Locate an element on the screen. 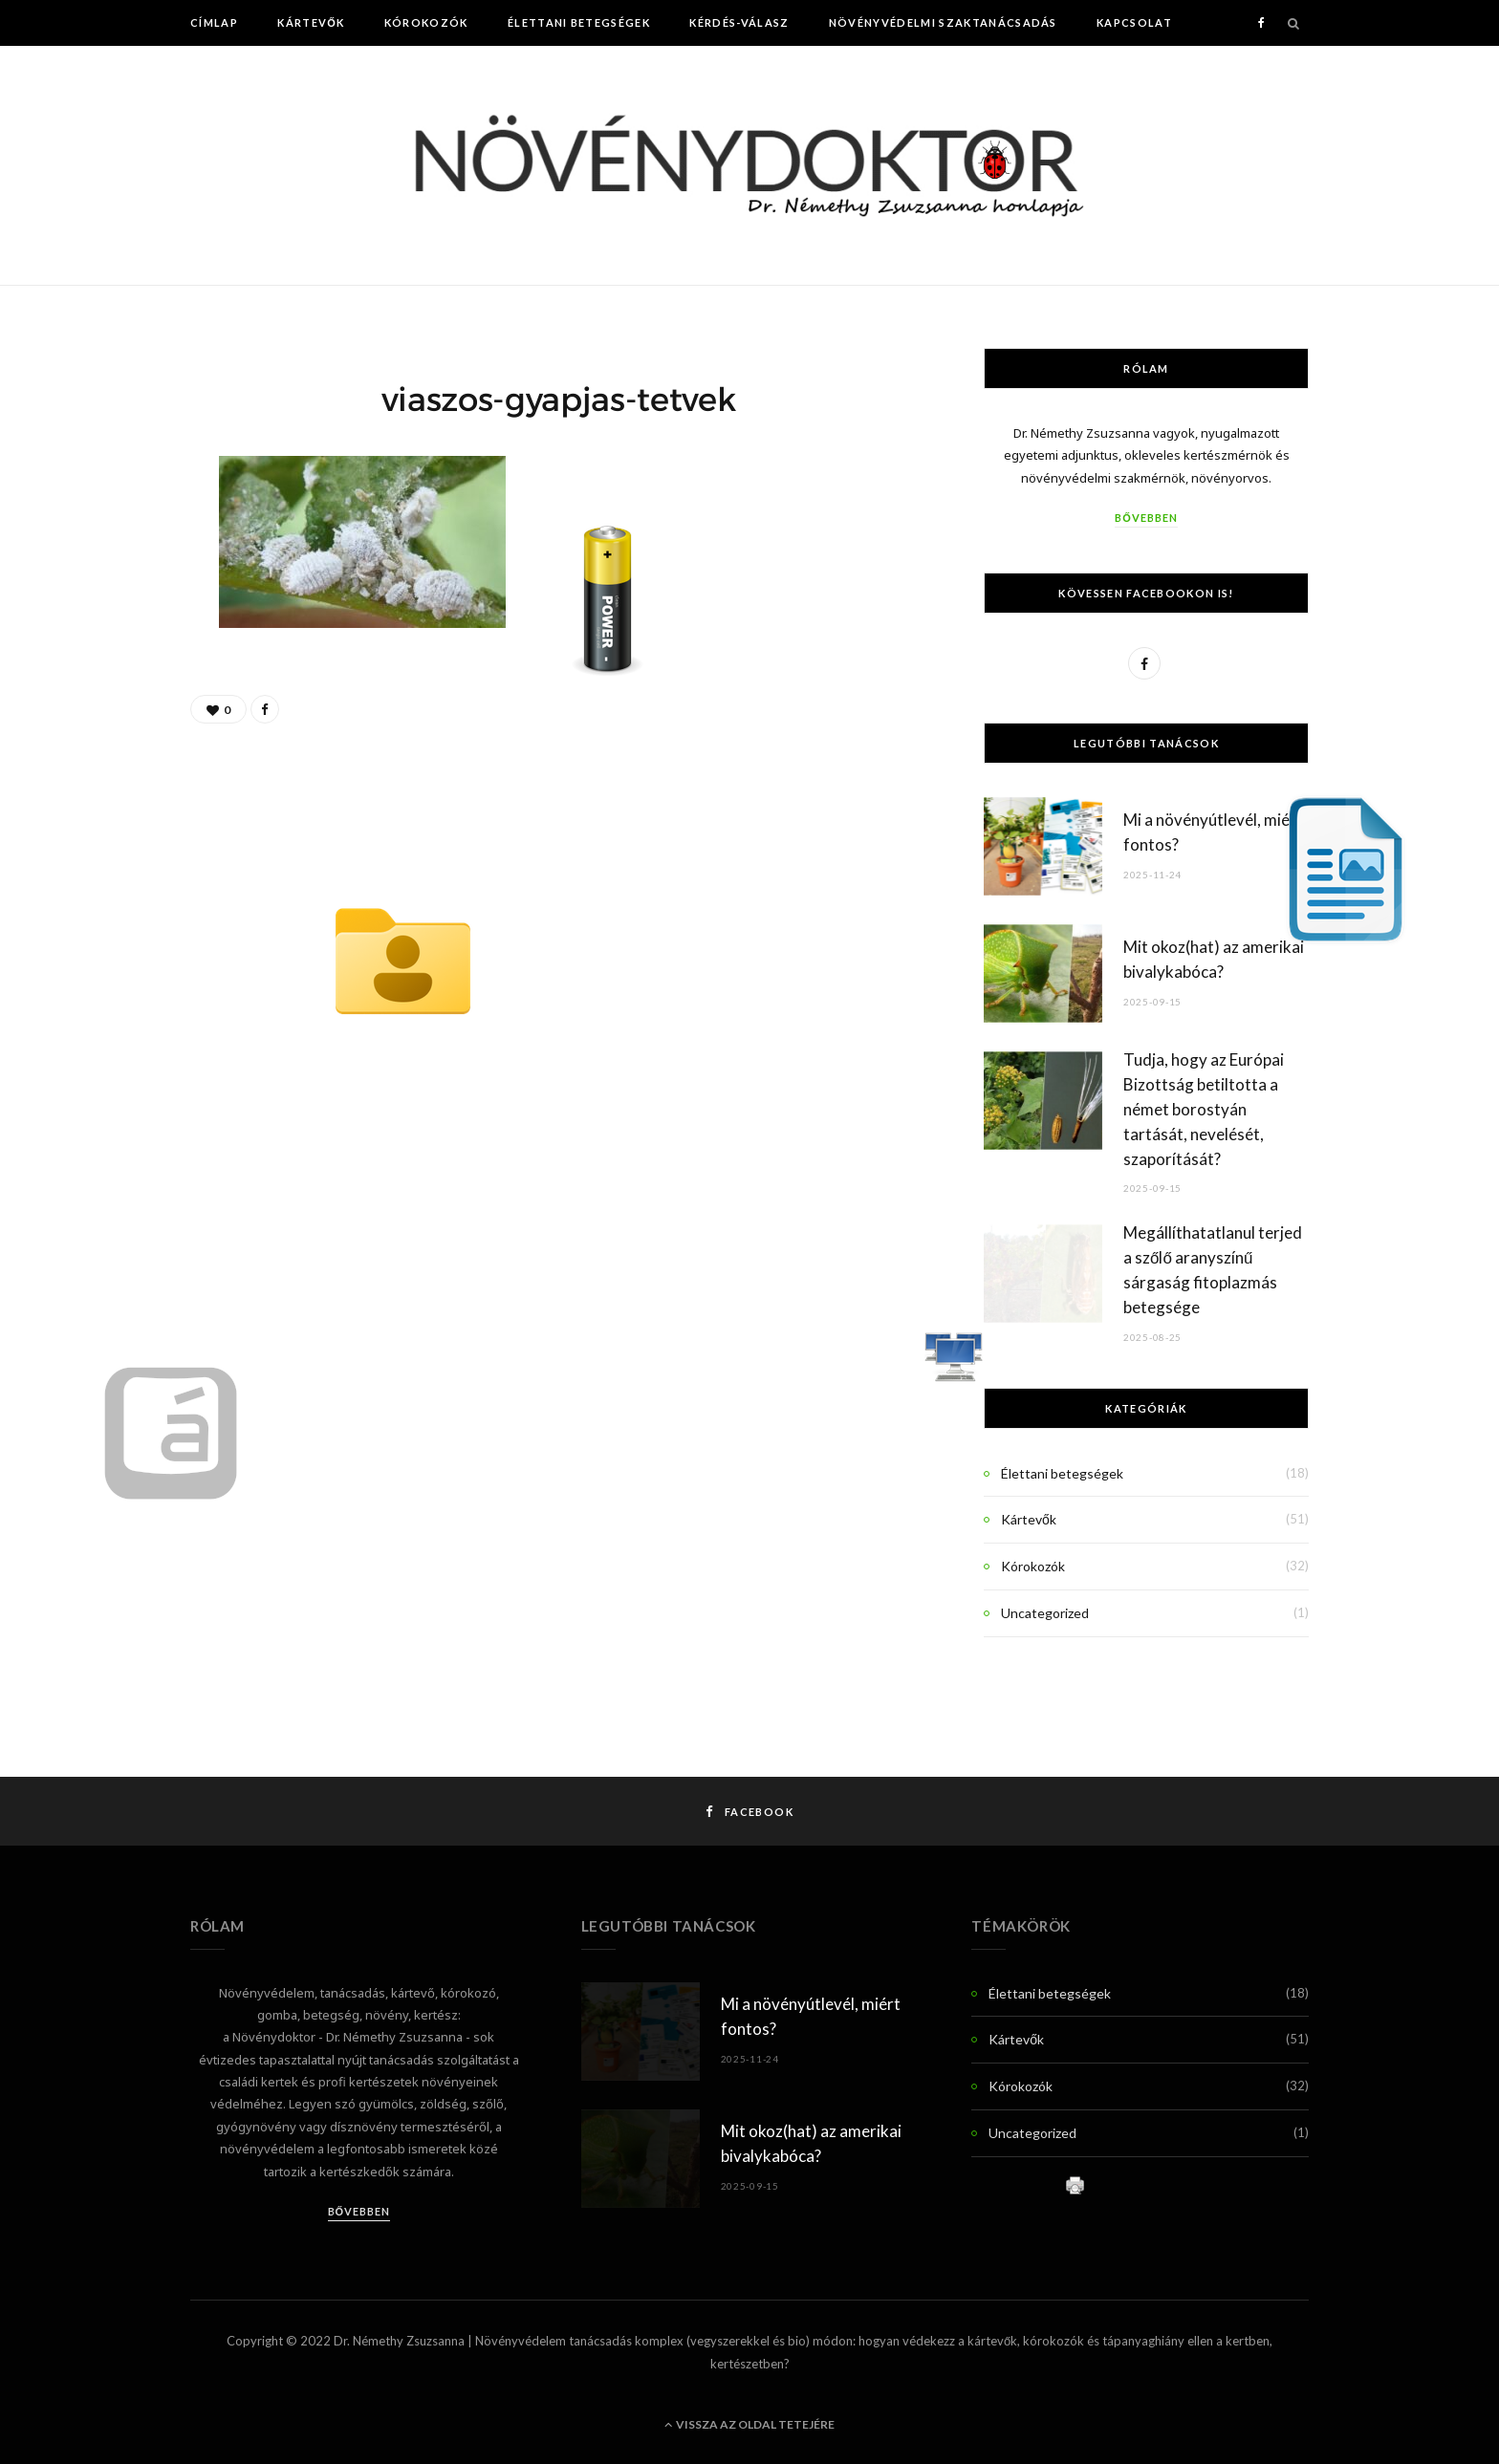 The image size is (1499, 2464). open character map application is located at coordinates (170, 1433).